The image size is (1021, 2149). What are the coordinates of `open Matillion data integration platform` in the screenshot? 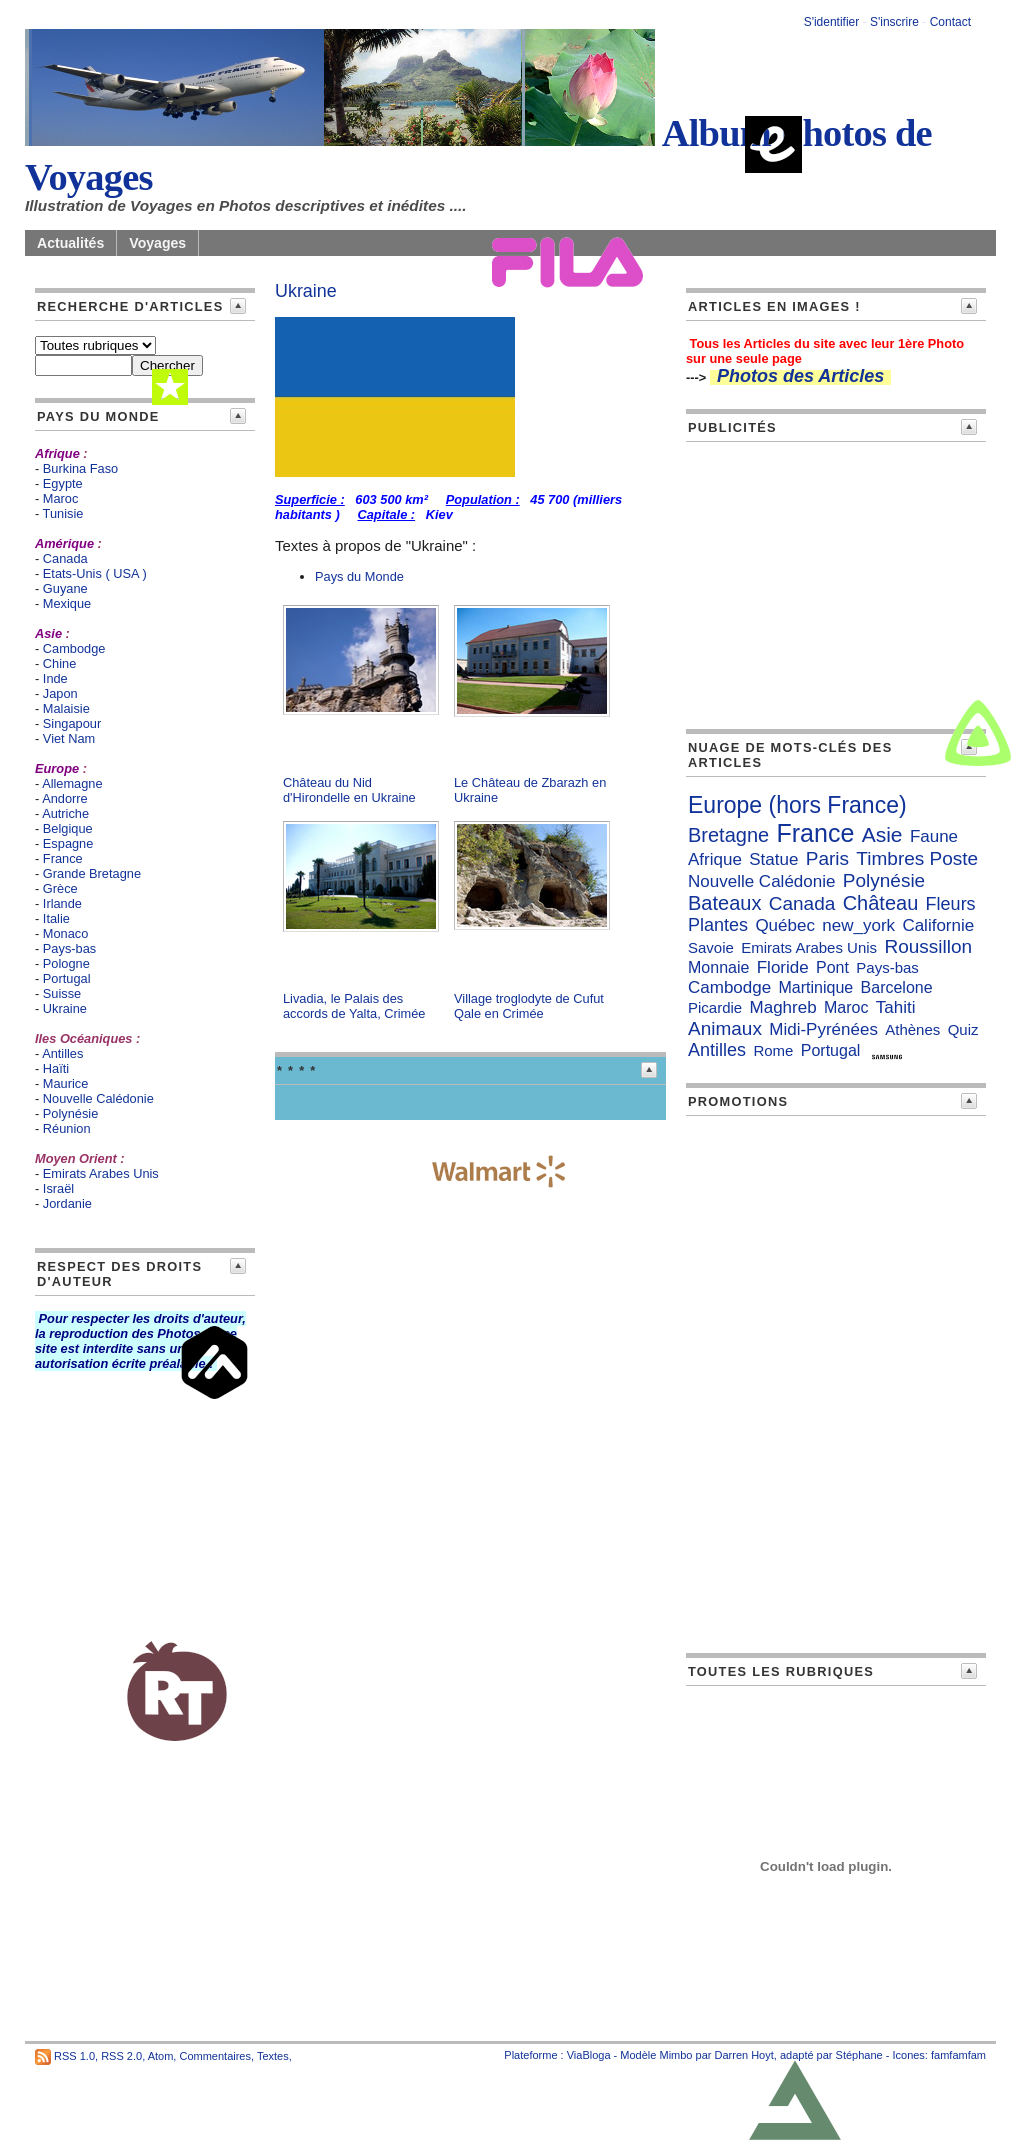 It's located at (214, 1362).